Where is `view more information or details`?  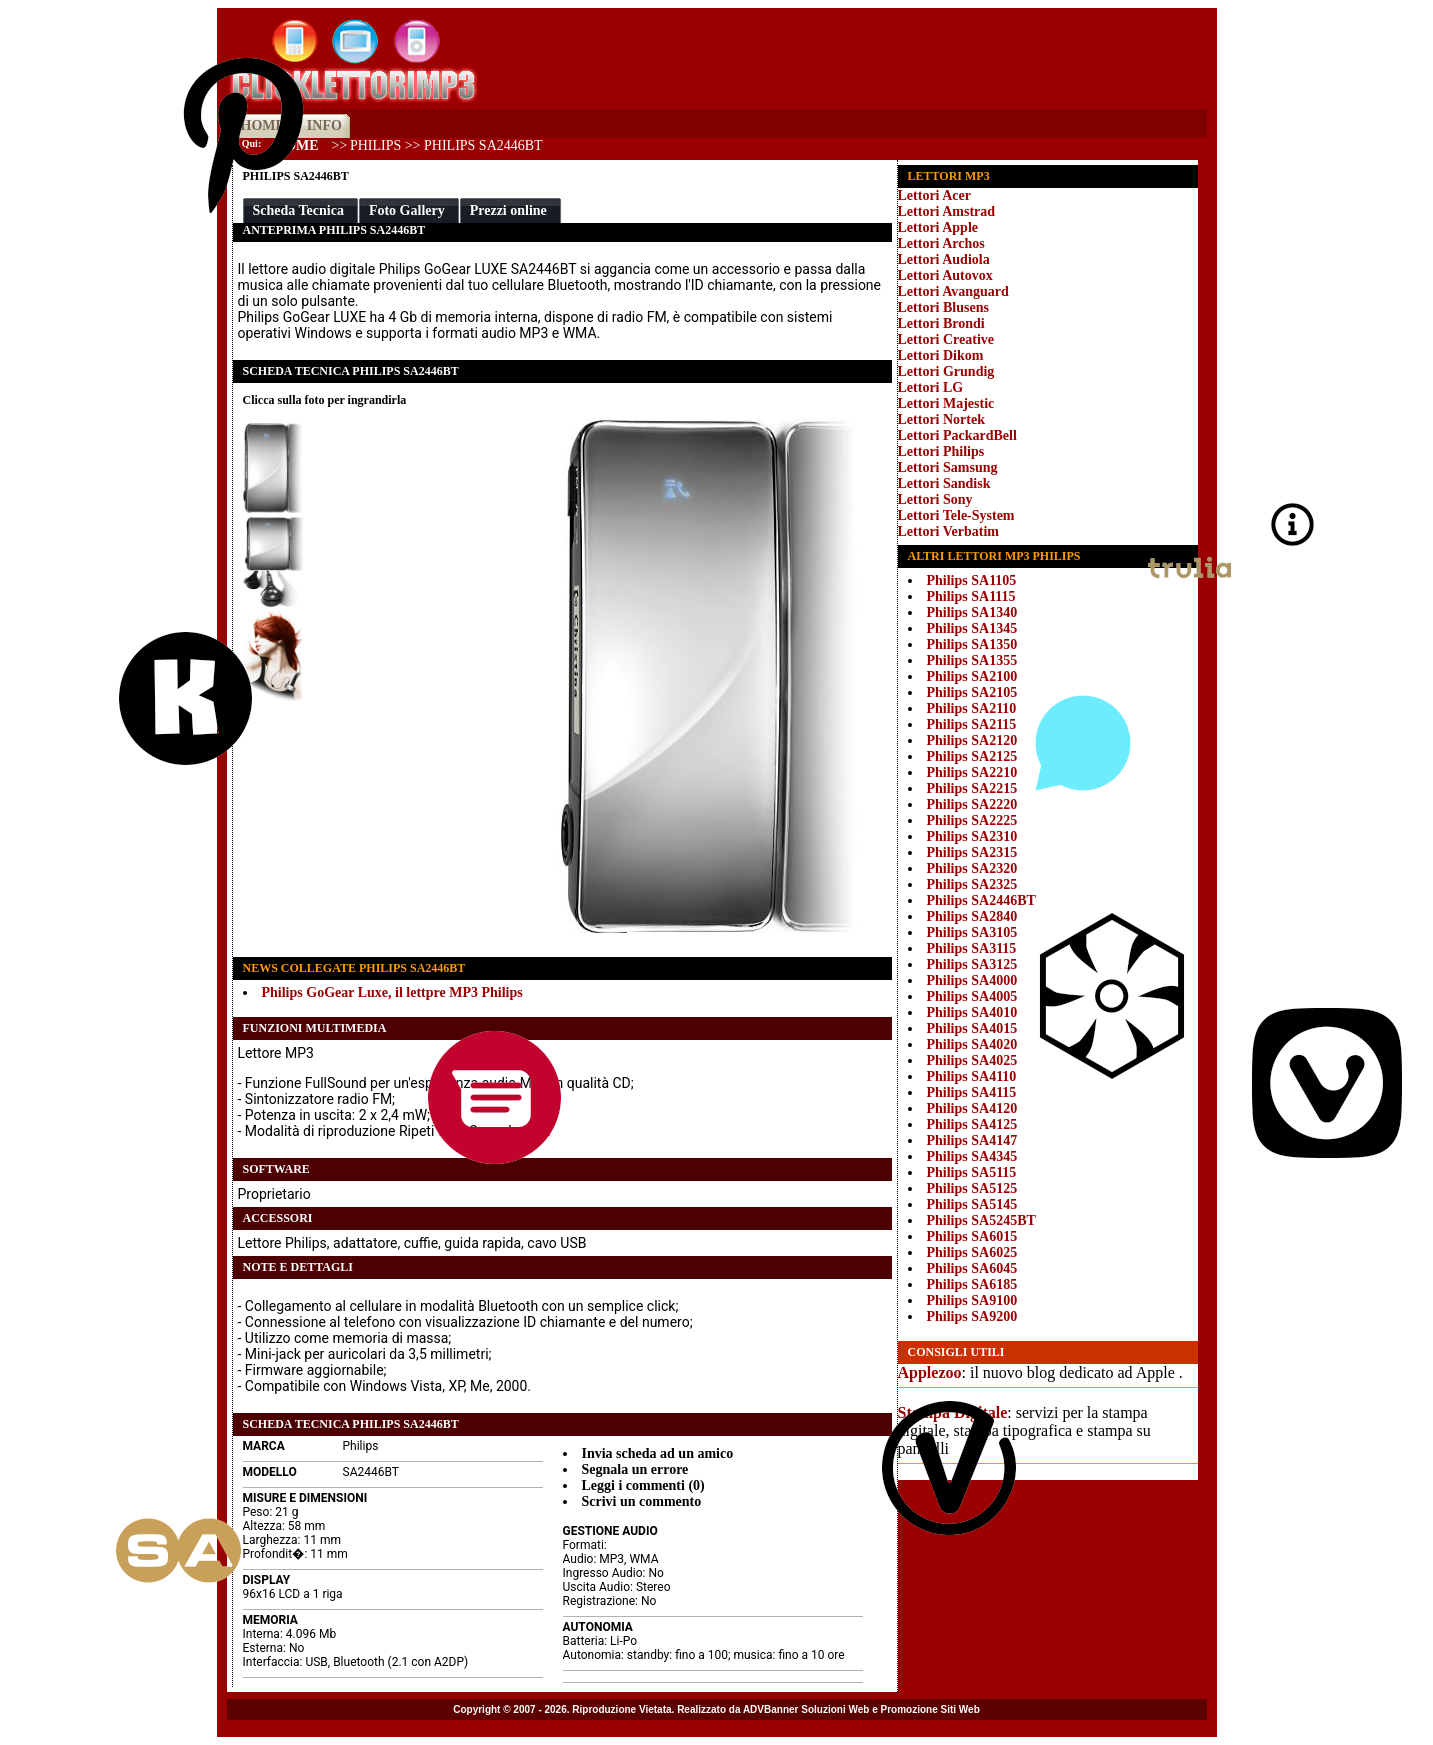 view more information or details is located at coordinates (1292, 524).